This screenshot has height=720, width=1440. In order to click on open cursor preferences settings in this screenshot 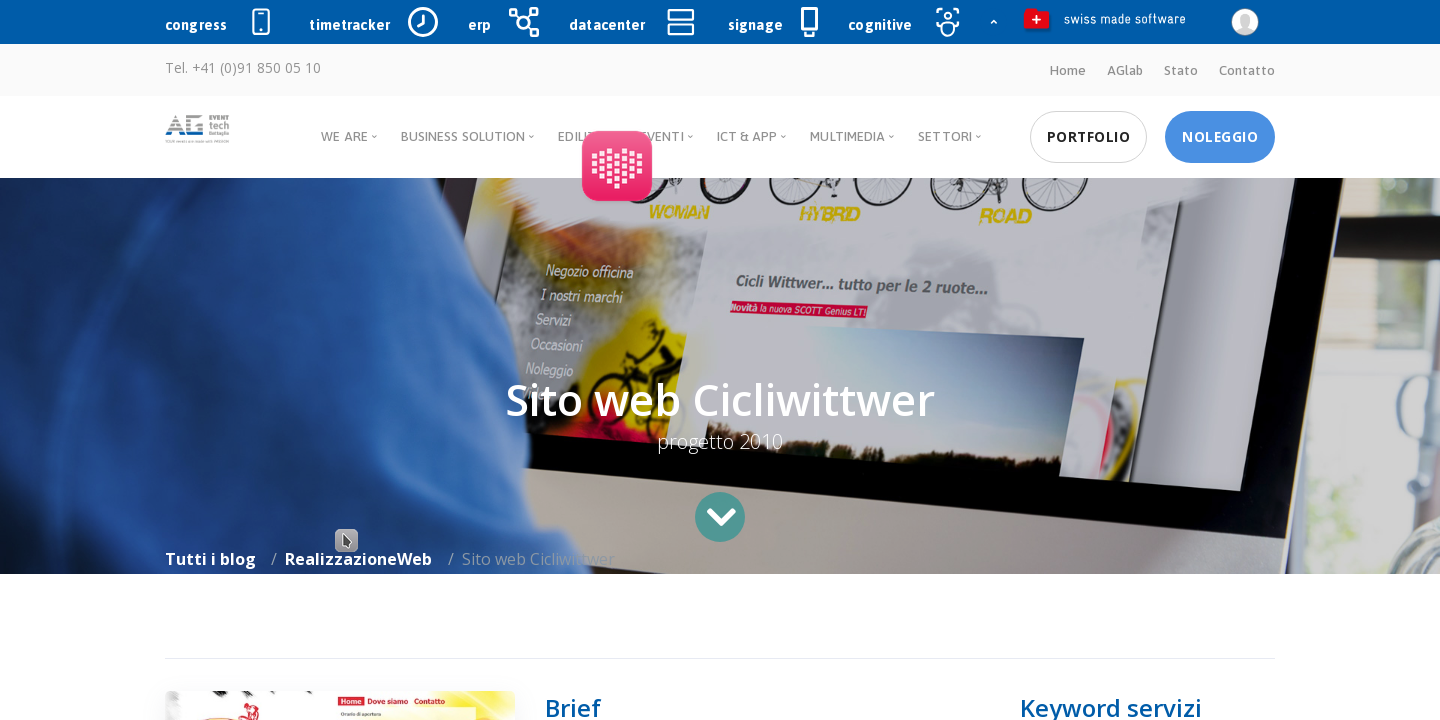, I will do `click(346, 540)`.